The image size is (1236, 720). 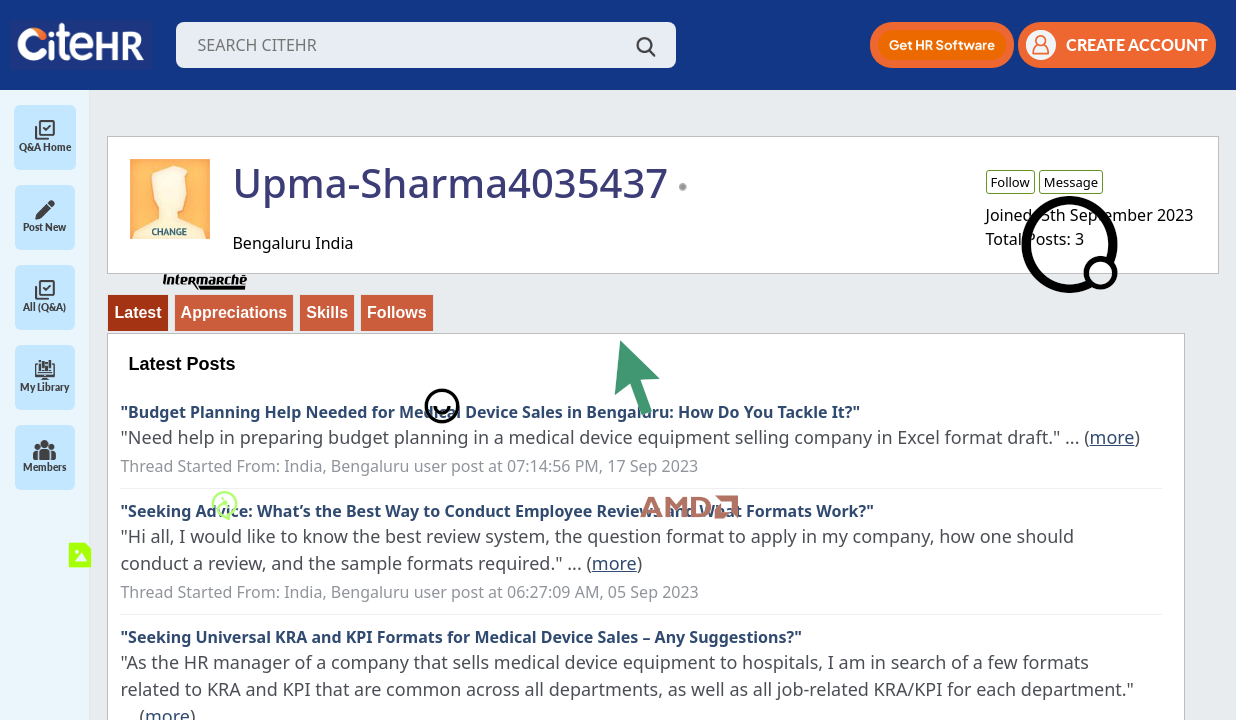 I want to click on oxygen brand logo, so click(x=1069, y=244).